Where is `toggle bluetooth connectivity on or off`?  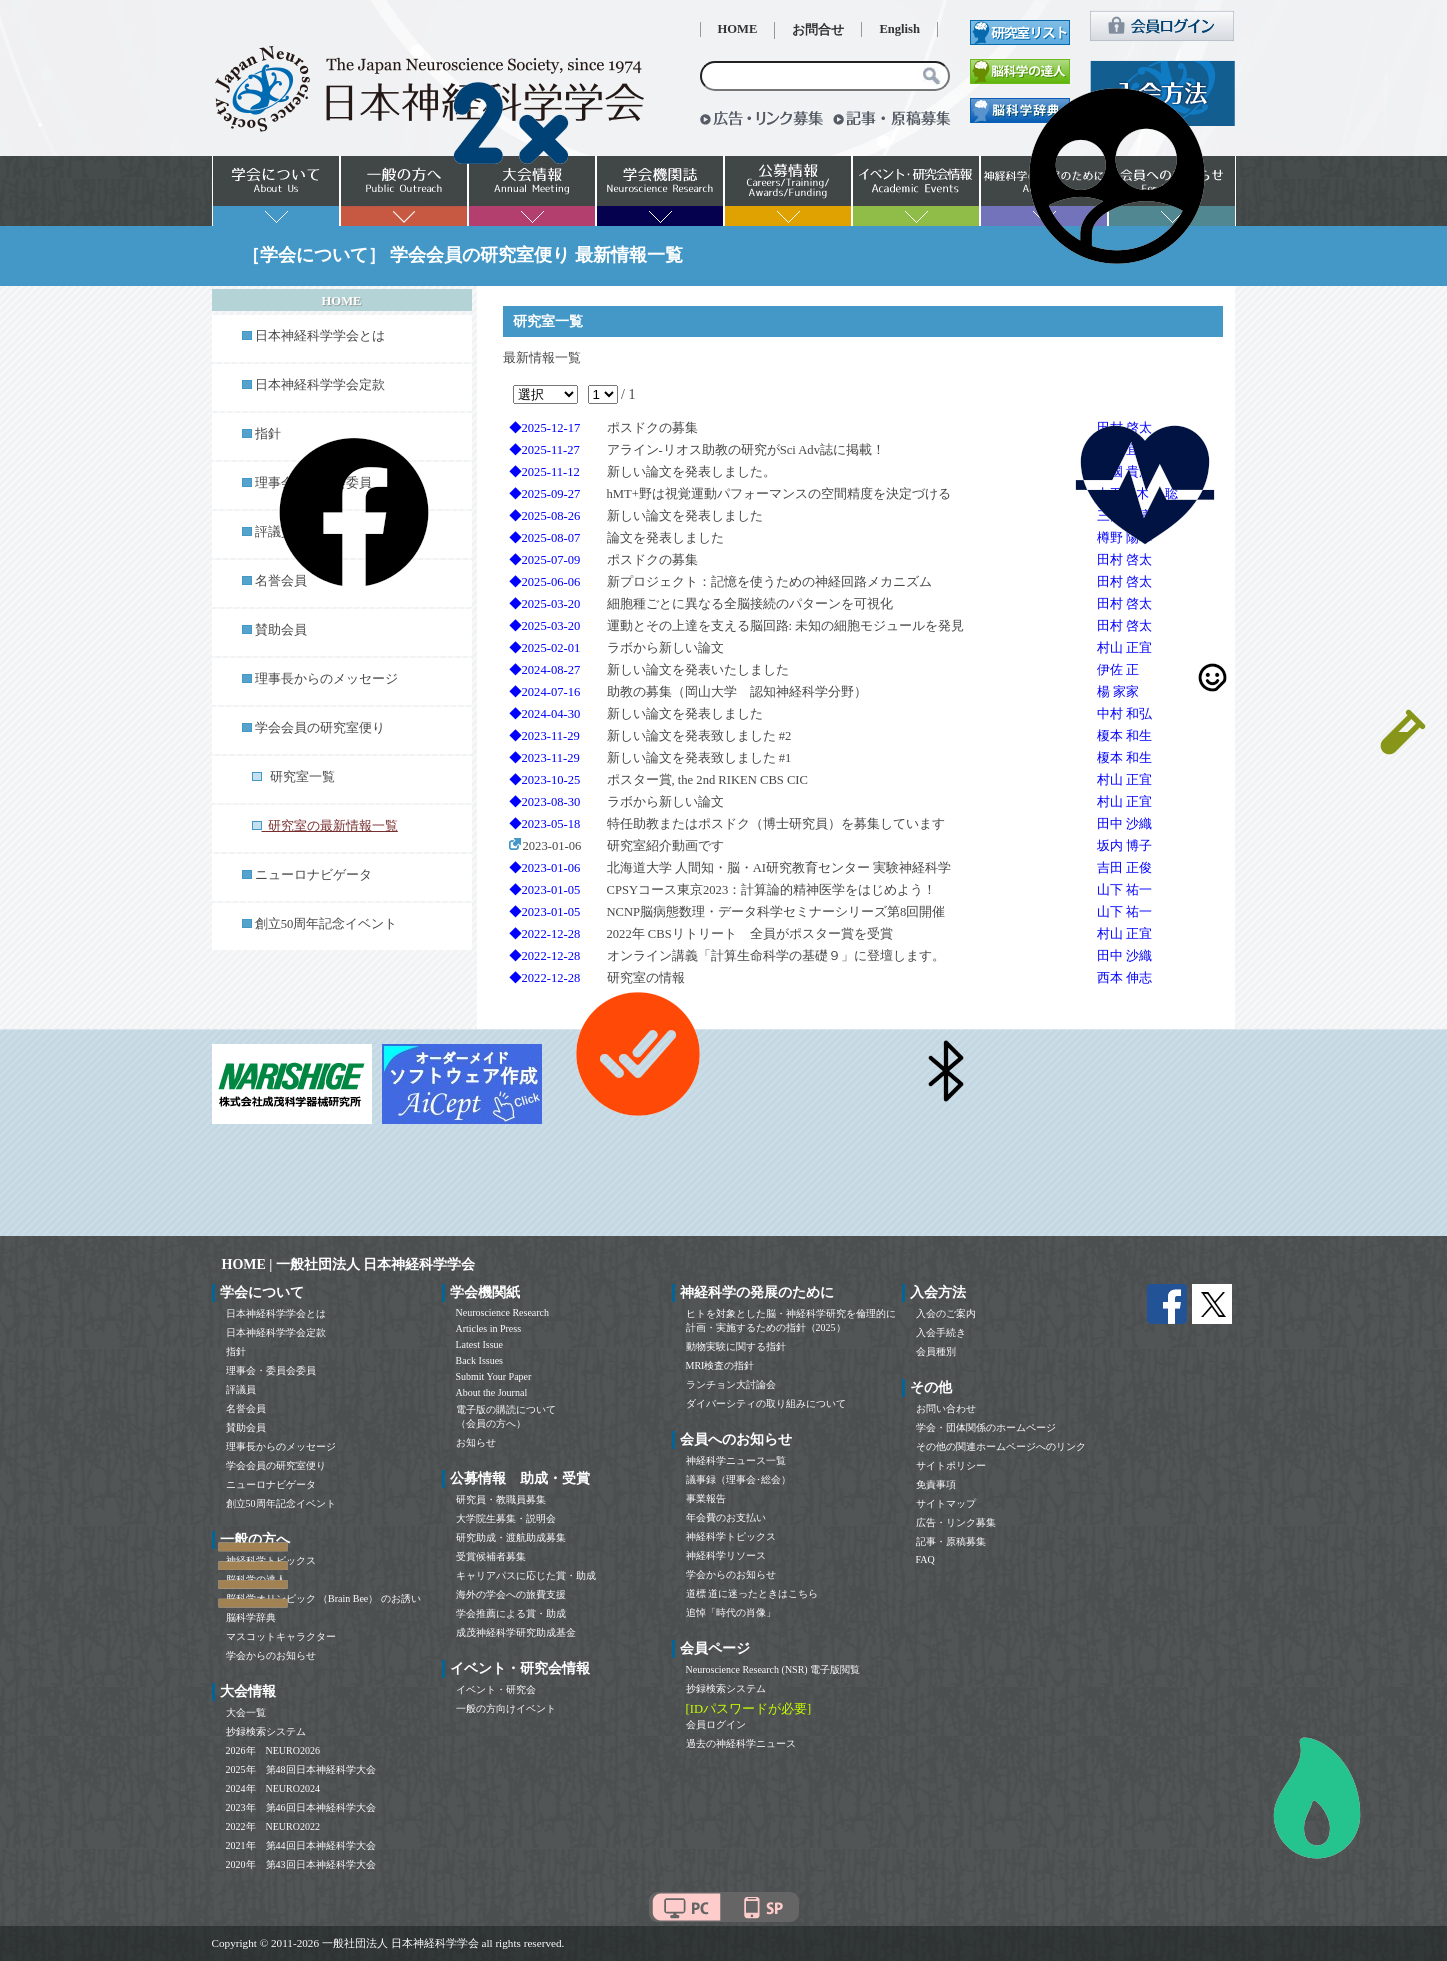 toggle bluetooth connectivity on or off is located at coordinates (946, 1071).